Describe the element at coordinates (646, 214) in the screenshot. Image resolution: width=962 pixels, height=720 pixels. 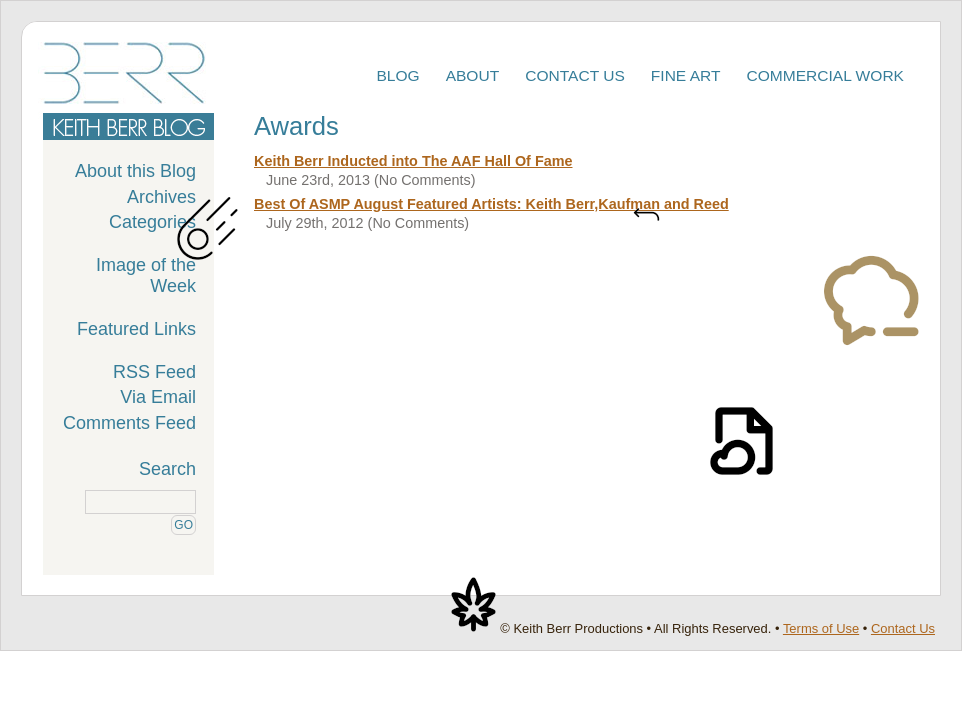
I see `go back to the previous screen` at that location.